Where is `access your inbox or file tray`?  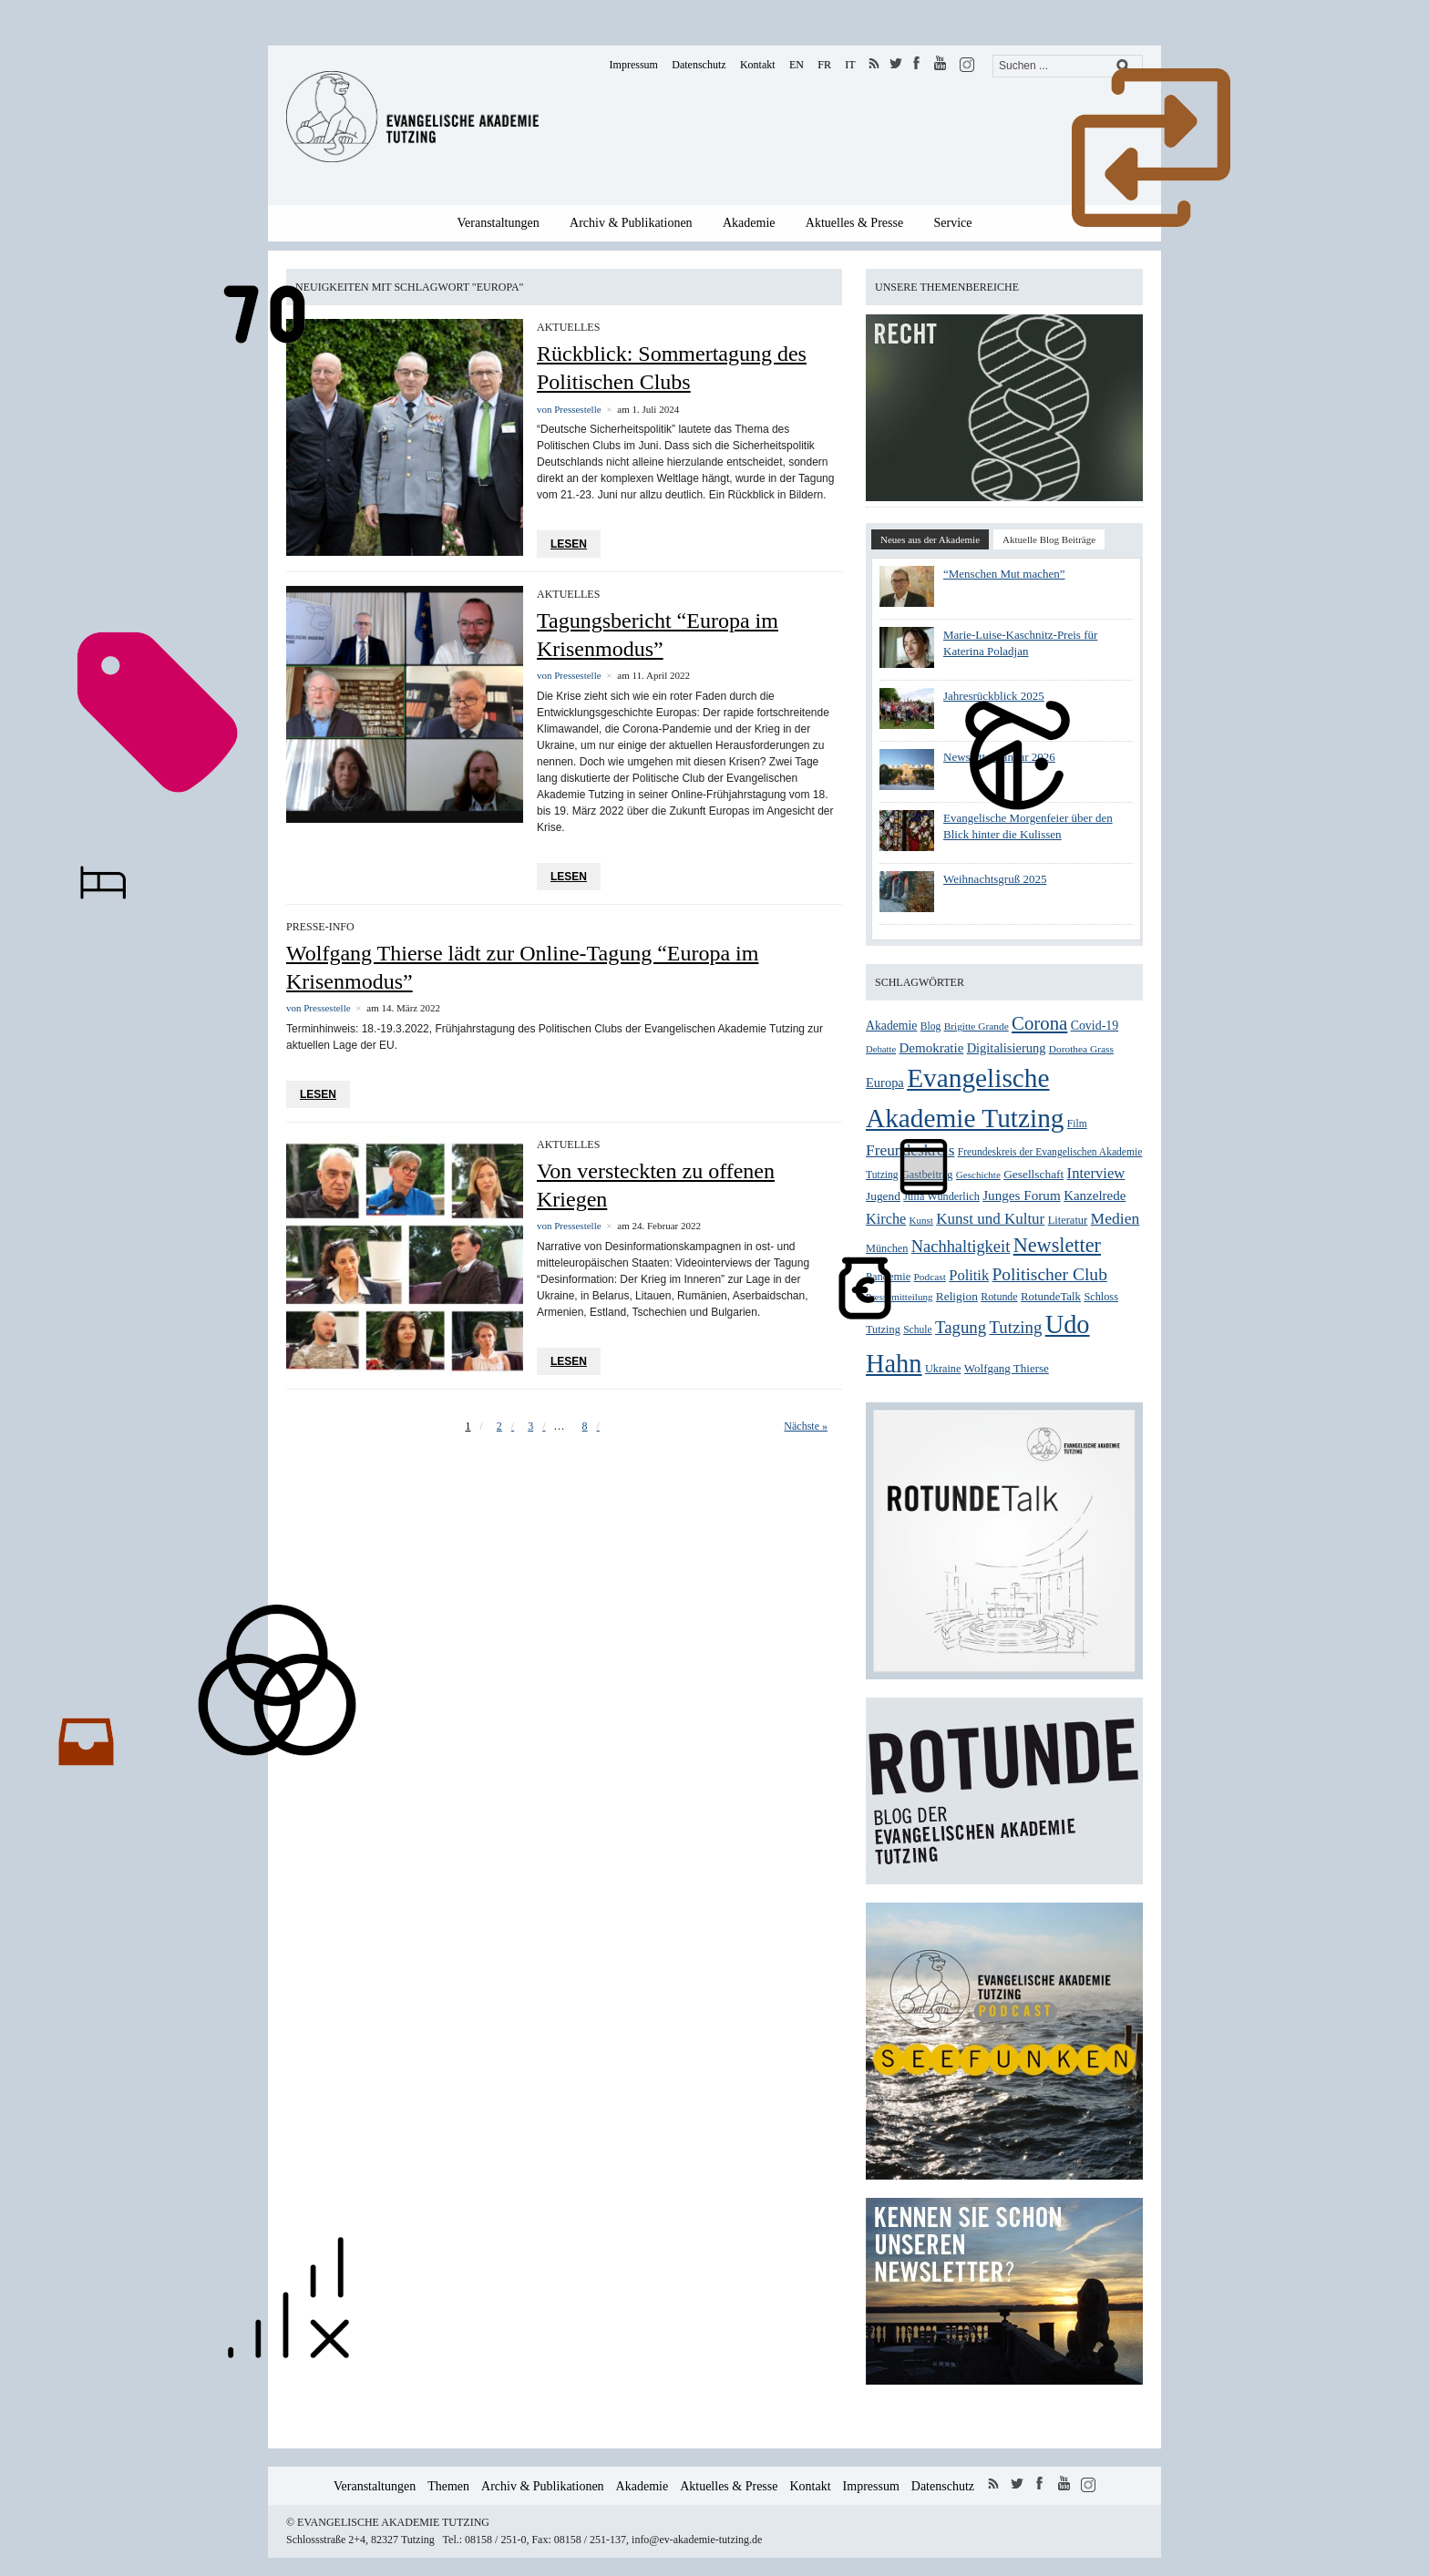 access your inbox or file tray is located at coordinates (86, 1741).